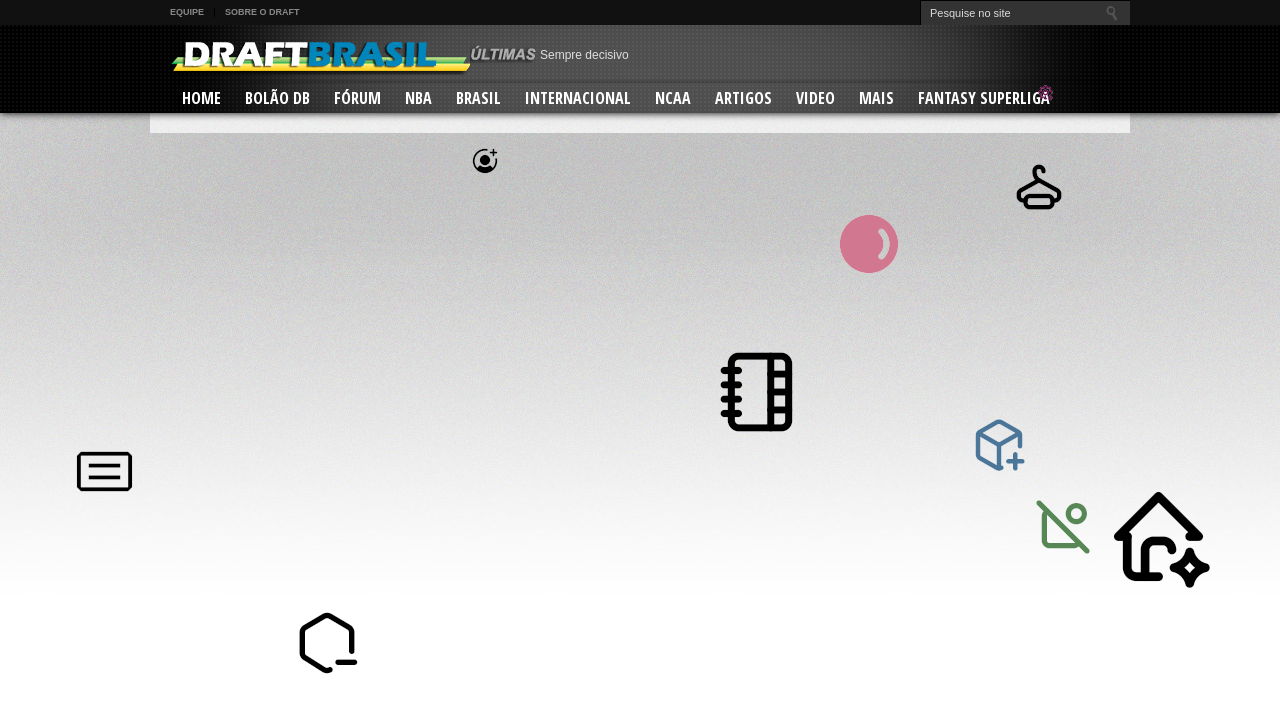 The width and height of the screenshot is (1280, 720). Describe the element at coordinates (1045, 92) in the screenshot. I see `access power or performance settings` at that location.